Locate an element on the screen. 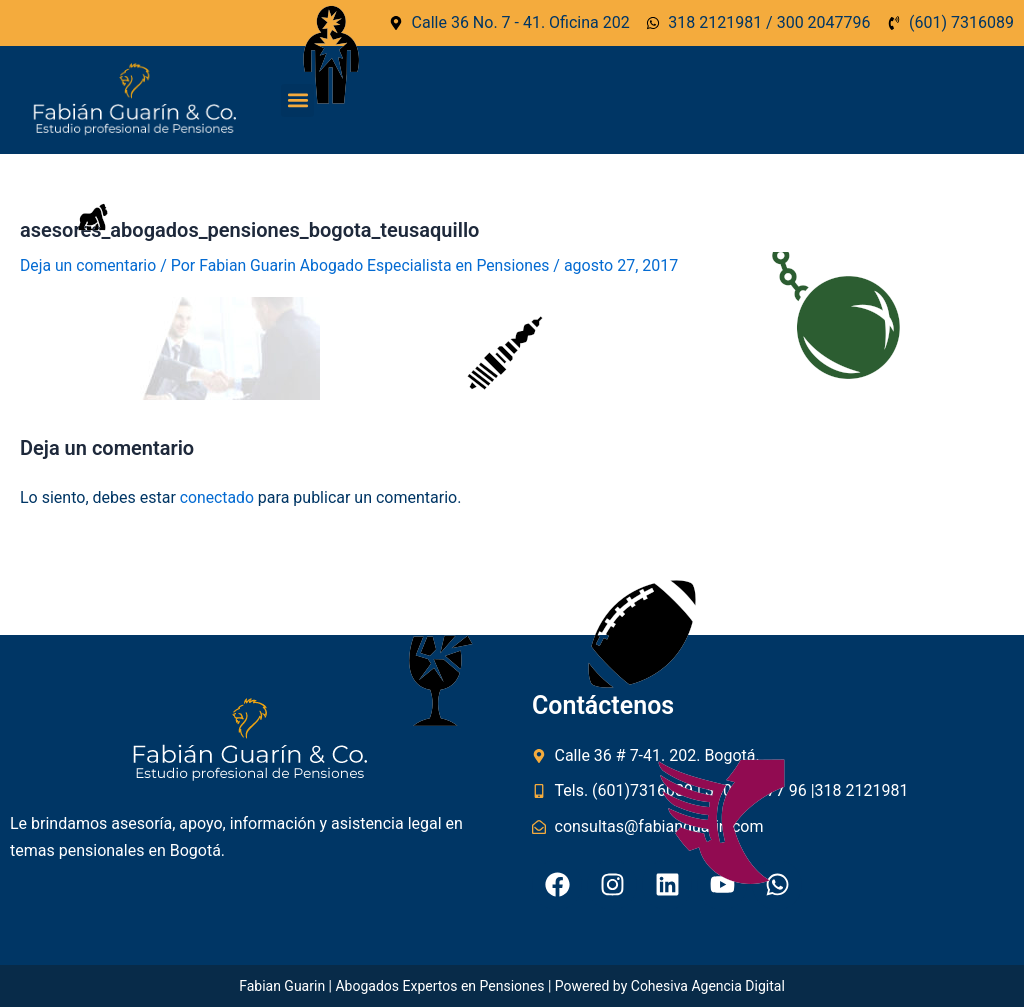 This screenshot has height=1007, width=1024. view american football games or scores is located at coordinates (642, 634).